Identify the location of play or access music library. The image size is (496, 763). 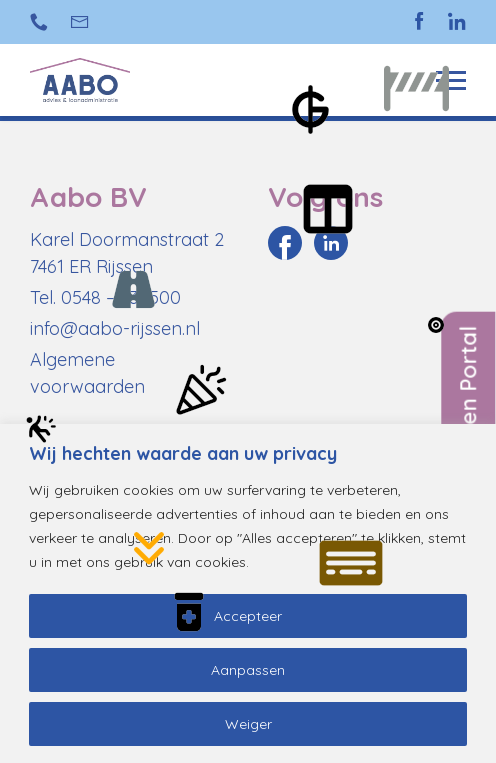
(436, 325).